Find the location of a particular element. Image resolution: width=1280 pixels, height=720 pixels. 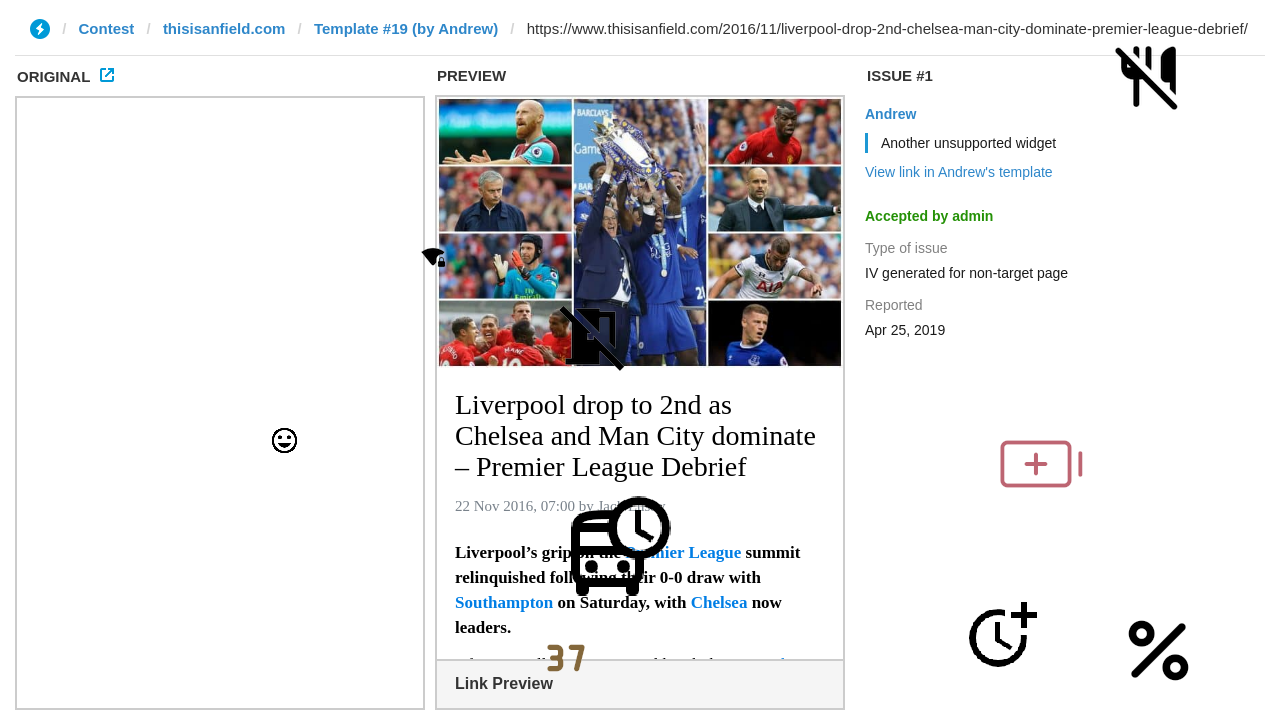

meeting room unavailable or closed is located at coordinates (593, 336).